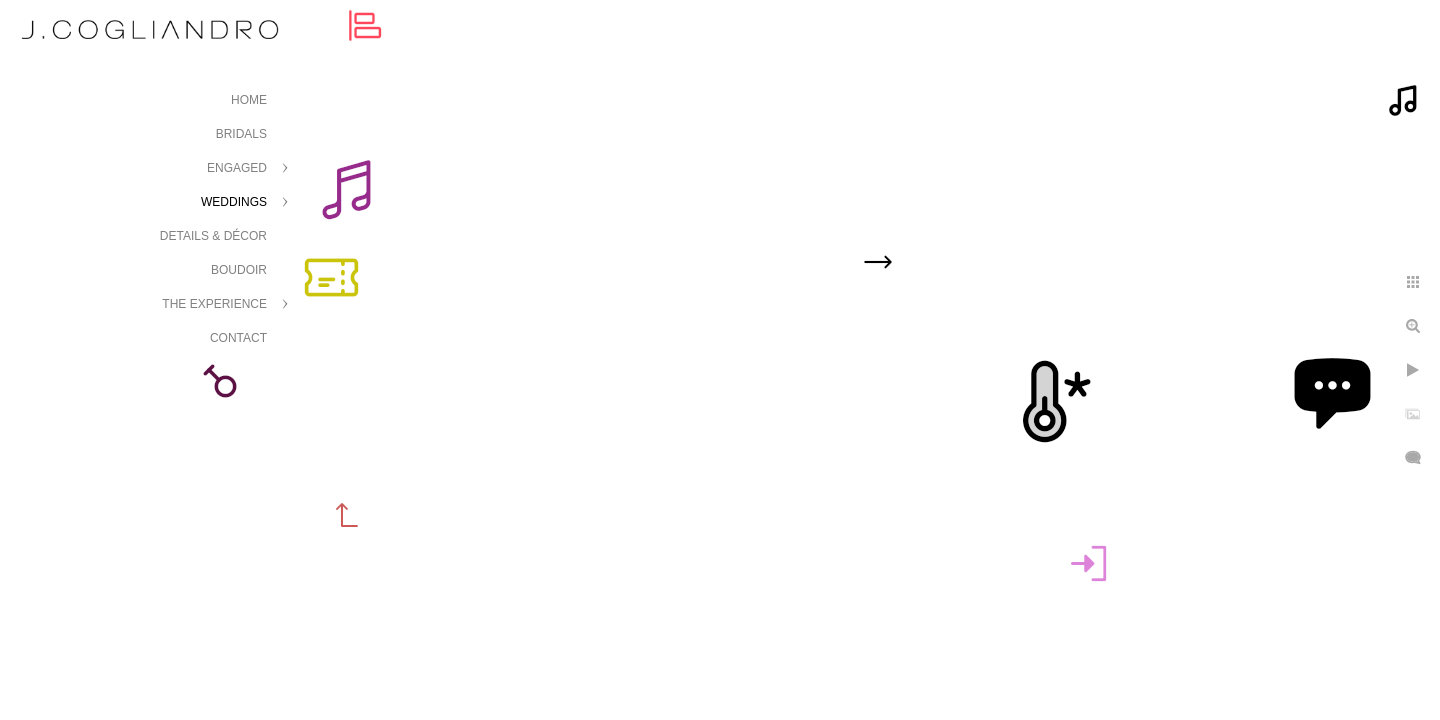 The image size is (1440, 720). I want to click on indicates low temperature or cold conditions, so click(1047, 401).